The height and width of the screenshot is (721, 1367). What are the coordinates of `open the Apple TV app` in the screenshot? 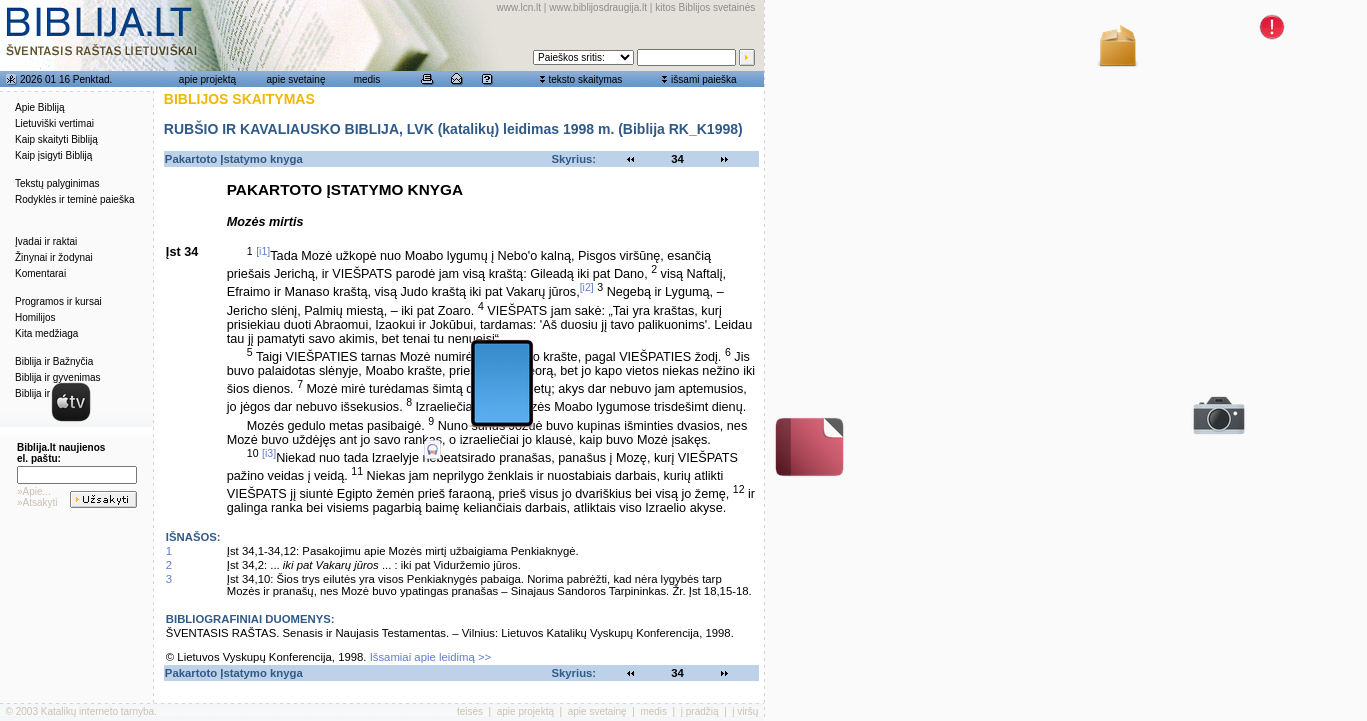 It's located at (71, 402).